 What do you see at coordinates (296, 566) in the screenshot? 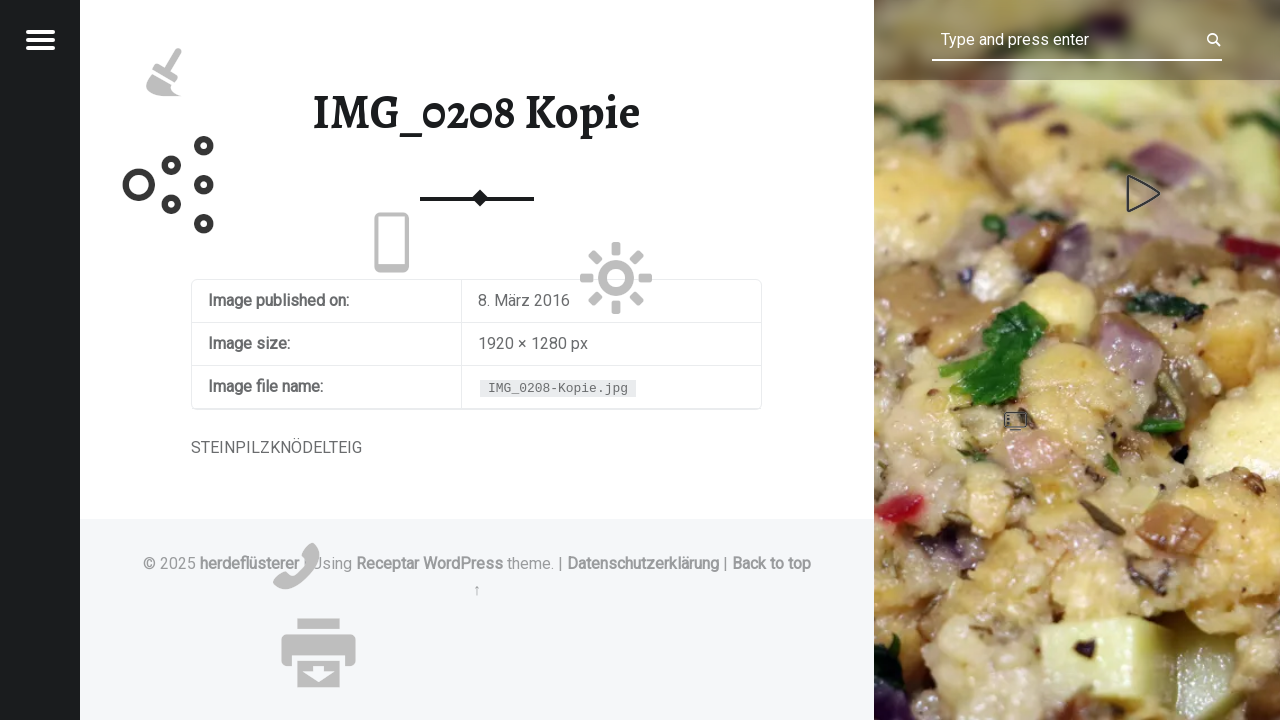
I see `start a phone call` at bounding box center [296, 566].